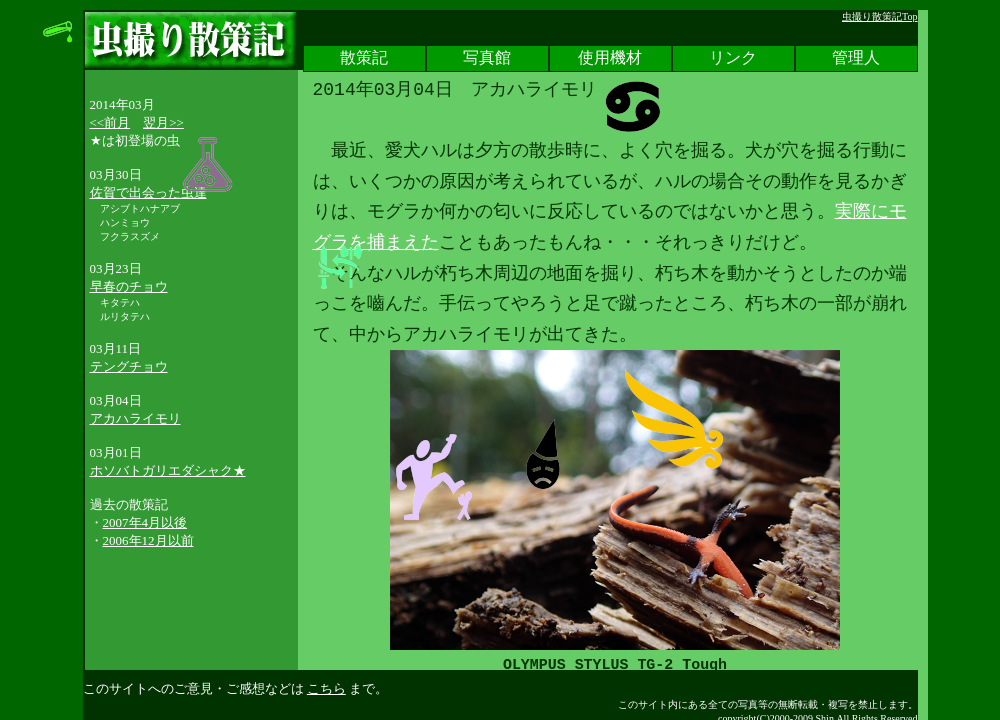 Image resolution: width=1000 pixels, height=720 pixels. Describe the element at coordinates (340, 267) in the screenshot. I see `switch between equipped weapons` at that location.